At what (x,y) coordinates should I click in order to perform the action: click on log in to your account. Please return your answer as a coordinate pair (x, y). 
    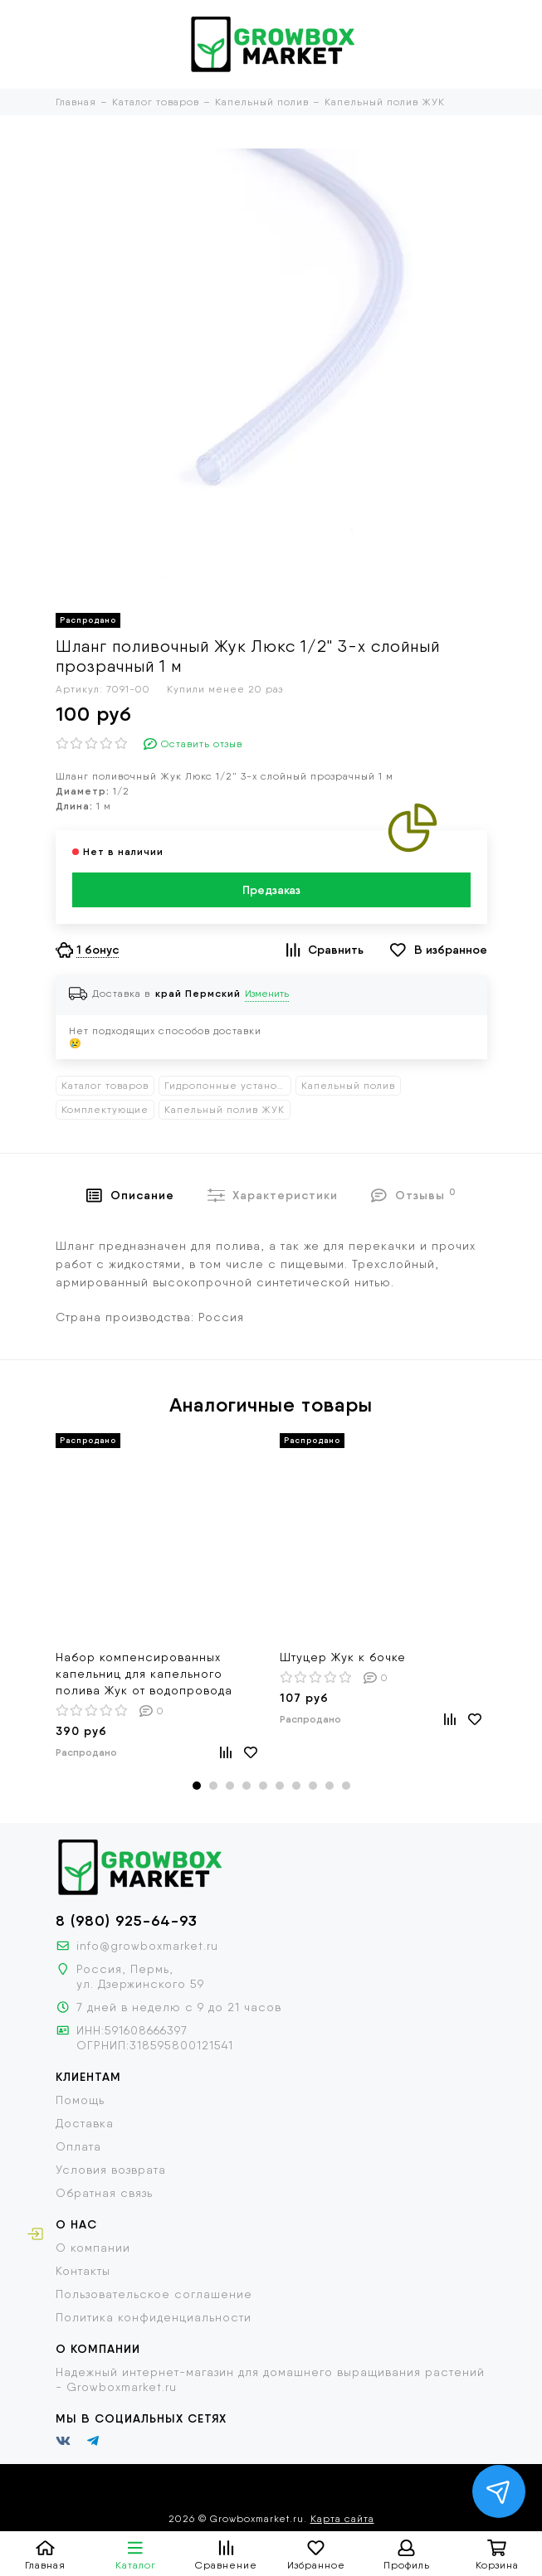
    Looking at the image, I should click on (35, 2233).